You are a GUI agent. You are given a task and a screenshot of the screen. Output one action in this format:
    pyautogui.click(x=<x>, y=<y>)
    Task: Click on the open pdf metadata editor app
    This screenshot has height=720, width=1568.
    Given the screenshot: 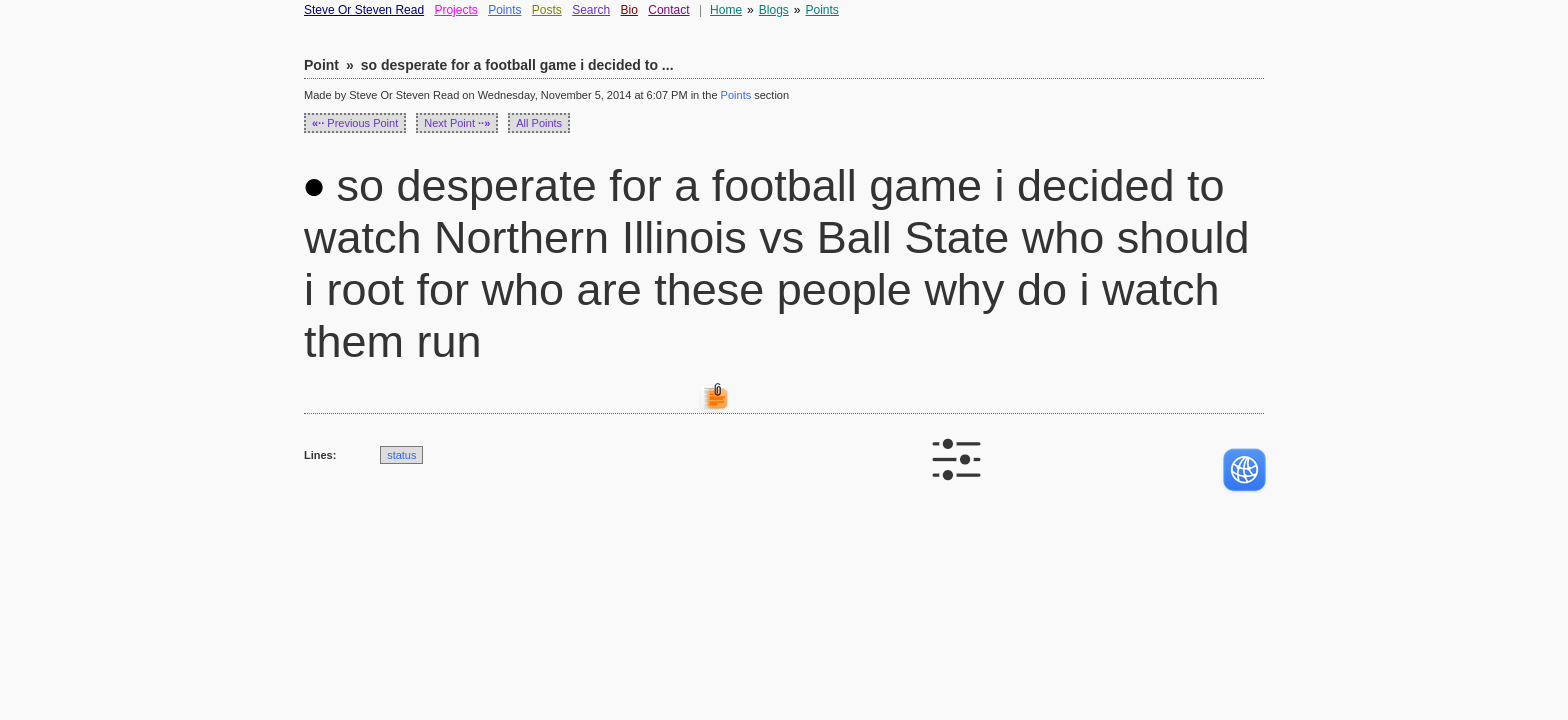 What is the action you would take?
    pyautogui.click(x=713, y=398)
    